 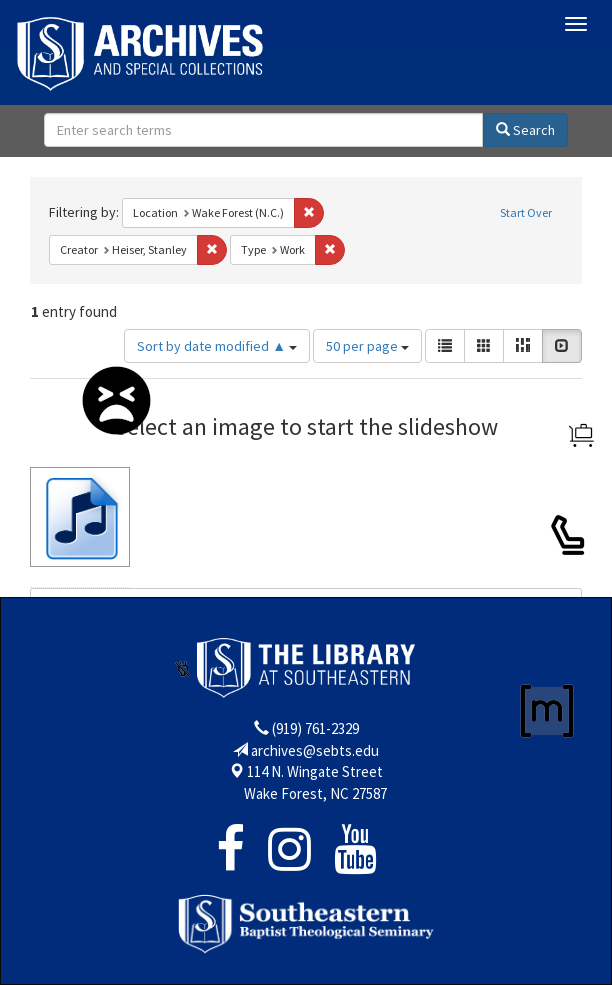 What do you see at coordinates (183, 669) in the screenshot?
I see `power source disconnected or unavailable` at bounding box center [183, 669].